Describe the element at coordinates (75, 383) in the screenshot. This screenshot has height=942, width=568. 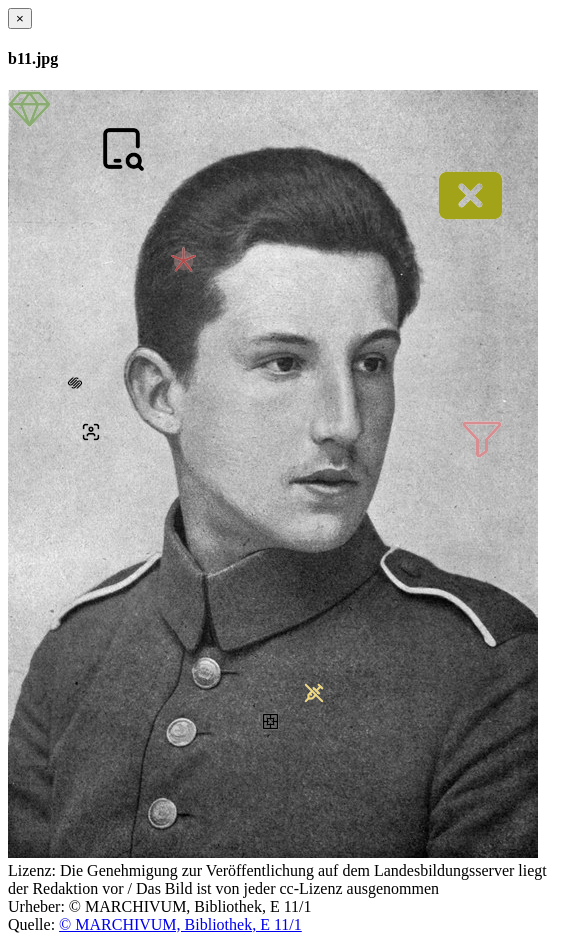
I see `squarespace logo` at that location.